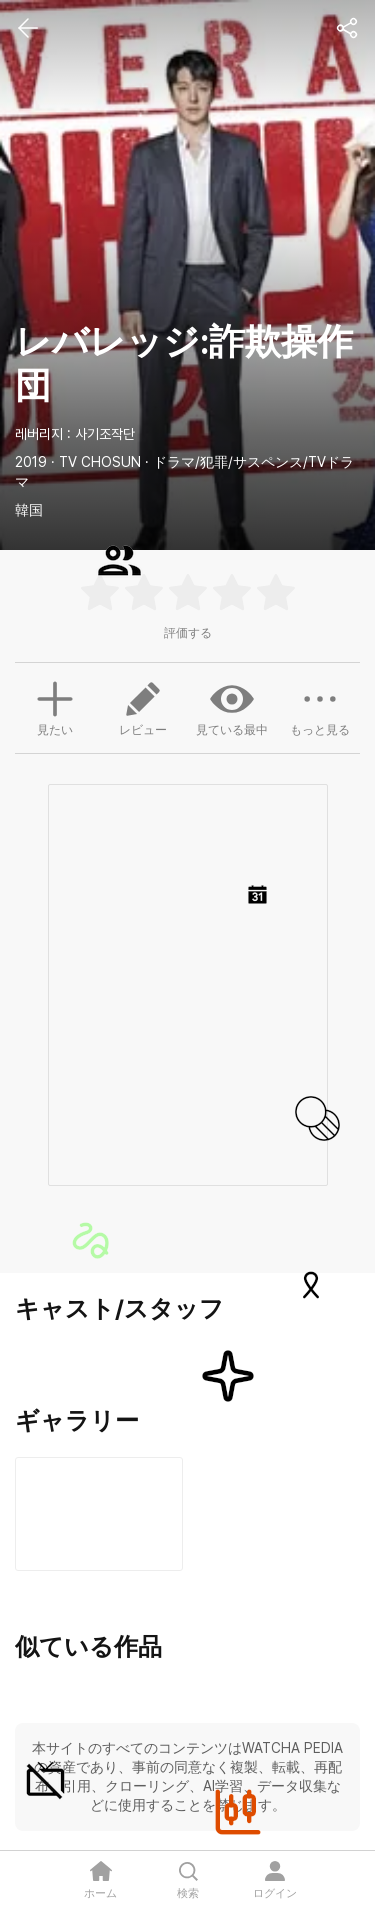 Image resolution: width=375 pixels, height=1907 pixels. What do you see at coordinates (228, 1376) in the screenshot?
I see `indicates AI-generated or enhanced content` at bounding box center [228, 1376].